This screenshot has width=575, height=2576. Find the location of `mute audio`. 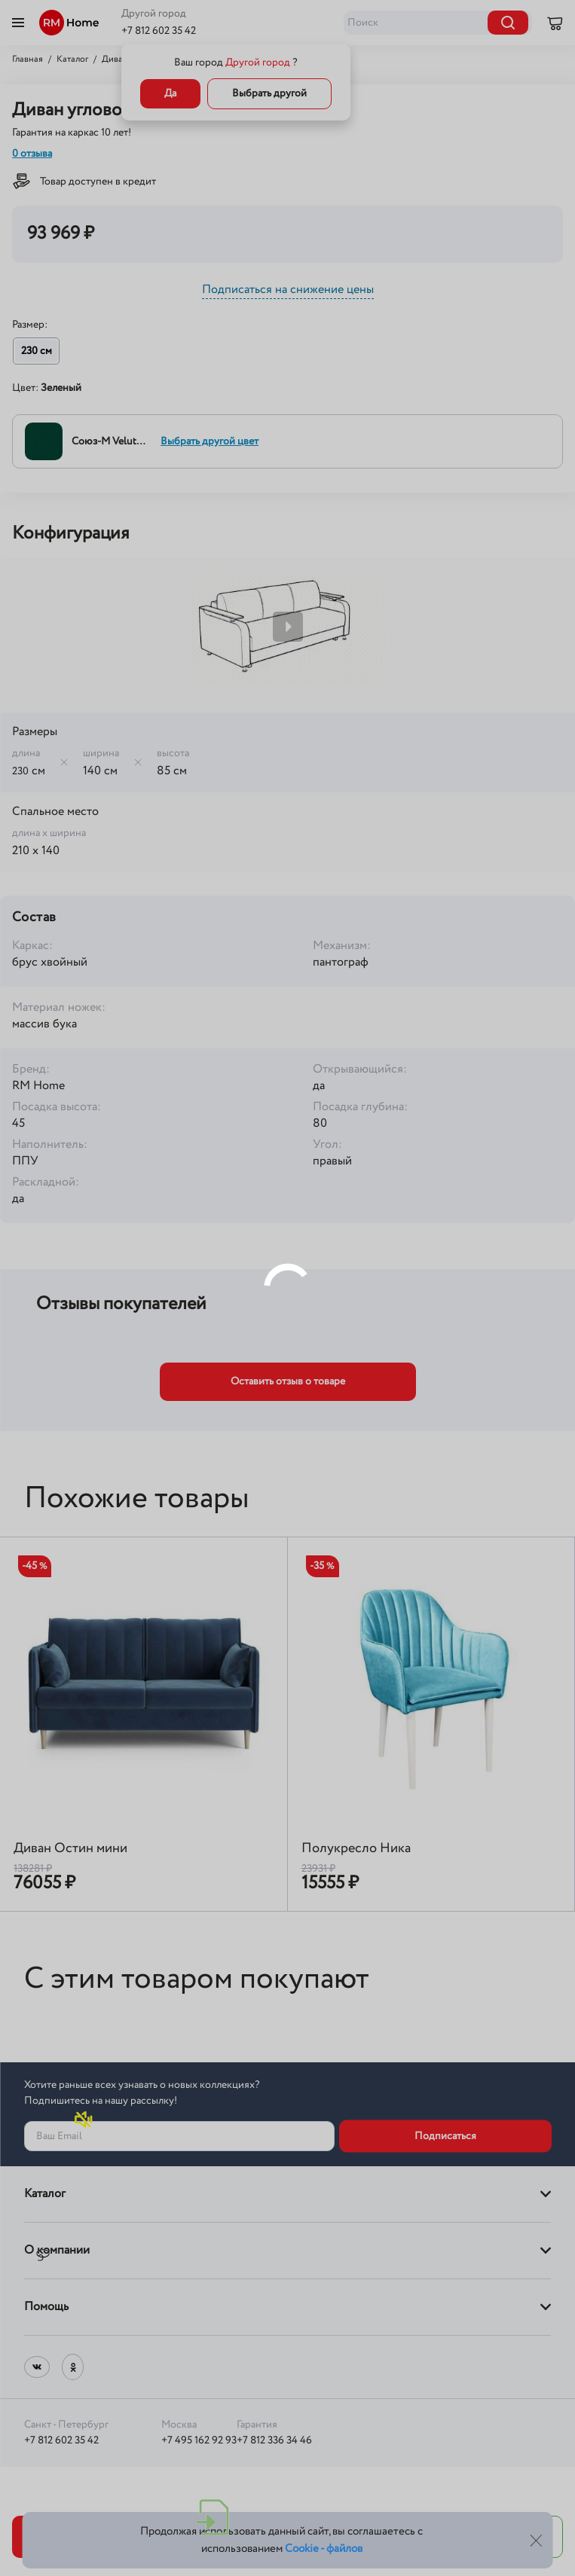

mute audio is located at coordinates (83, 2120).